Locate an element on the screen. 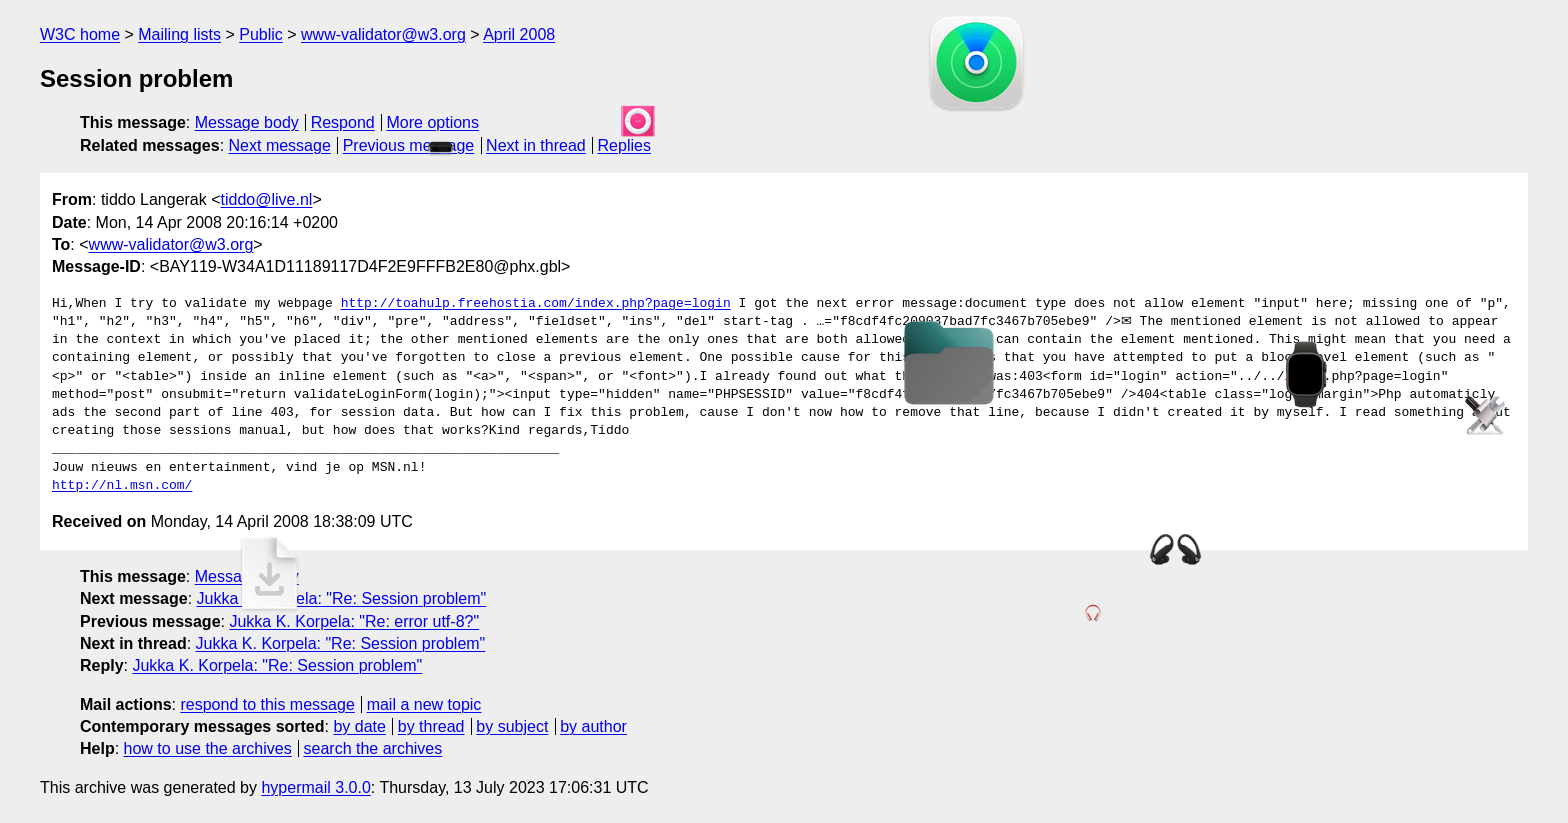 Image resolution: width=1568 pixels, height=823 pixels. open Find My app to locate devices or people is located at coordinates (976, 62).